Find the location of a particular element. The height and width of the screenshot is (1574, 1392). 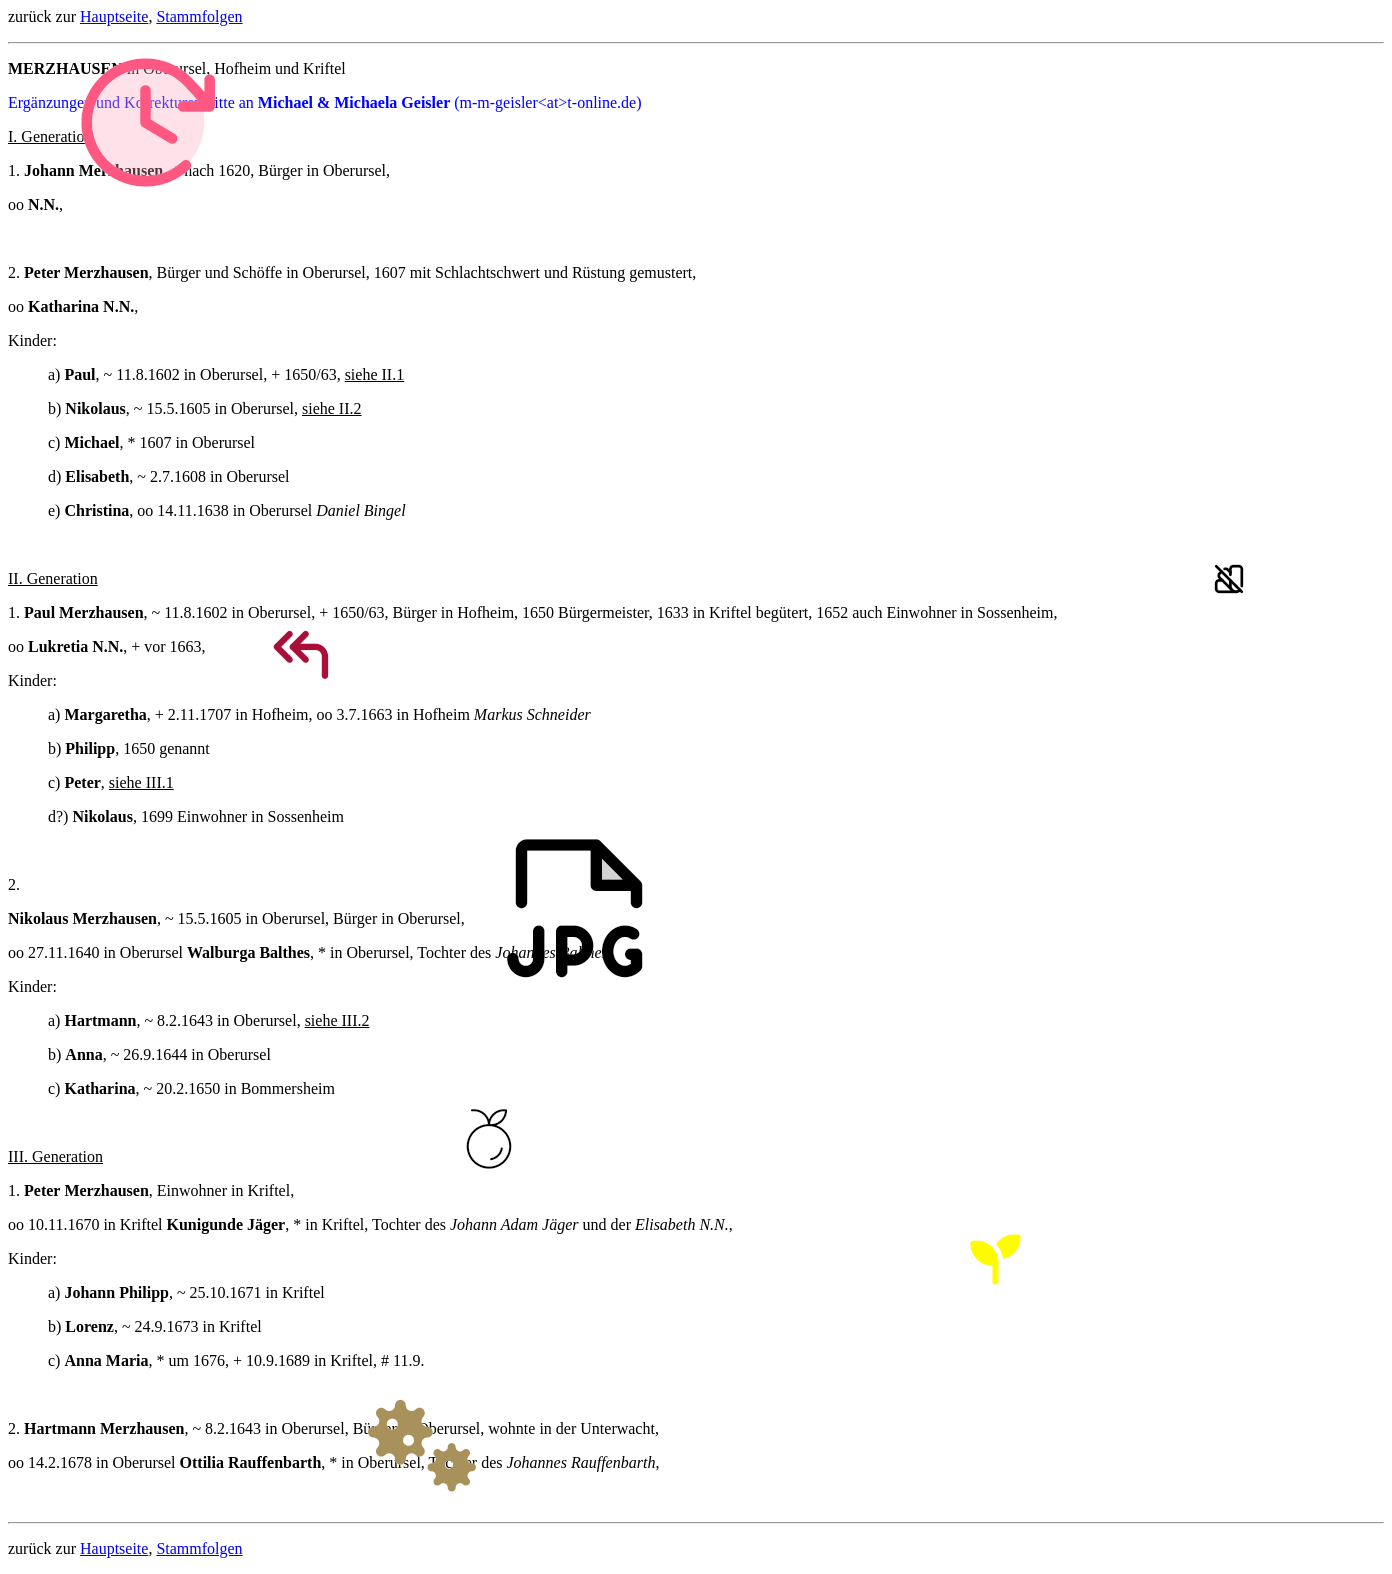

indicates eco-friendly or sustainable option is located at coordinates (995, 1259).